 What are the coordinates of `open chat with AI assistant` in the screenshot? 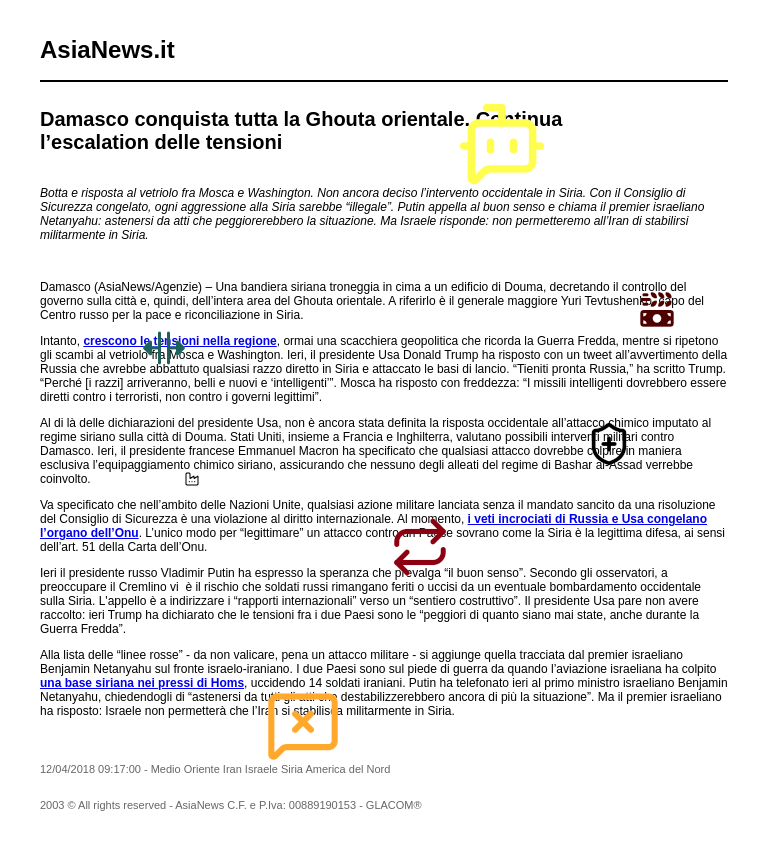 It's located at (502, 146).